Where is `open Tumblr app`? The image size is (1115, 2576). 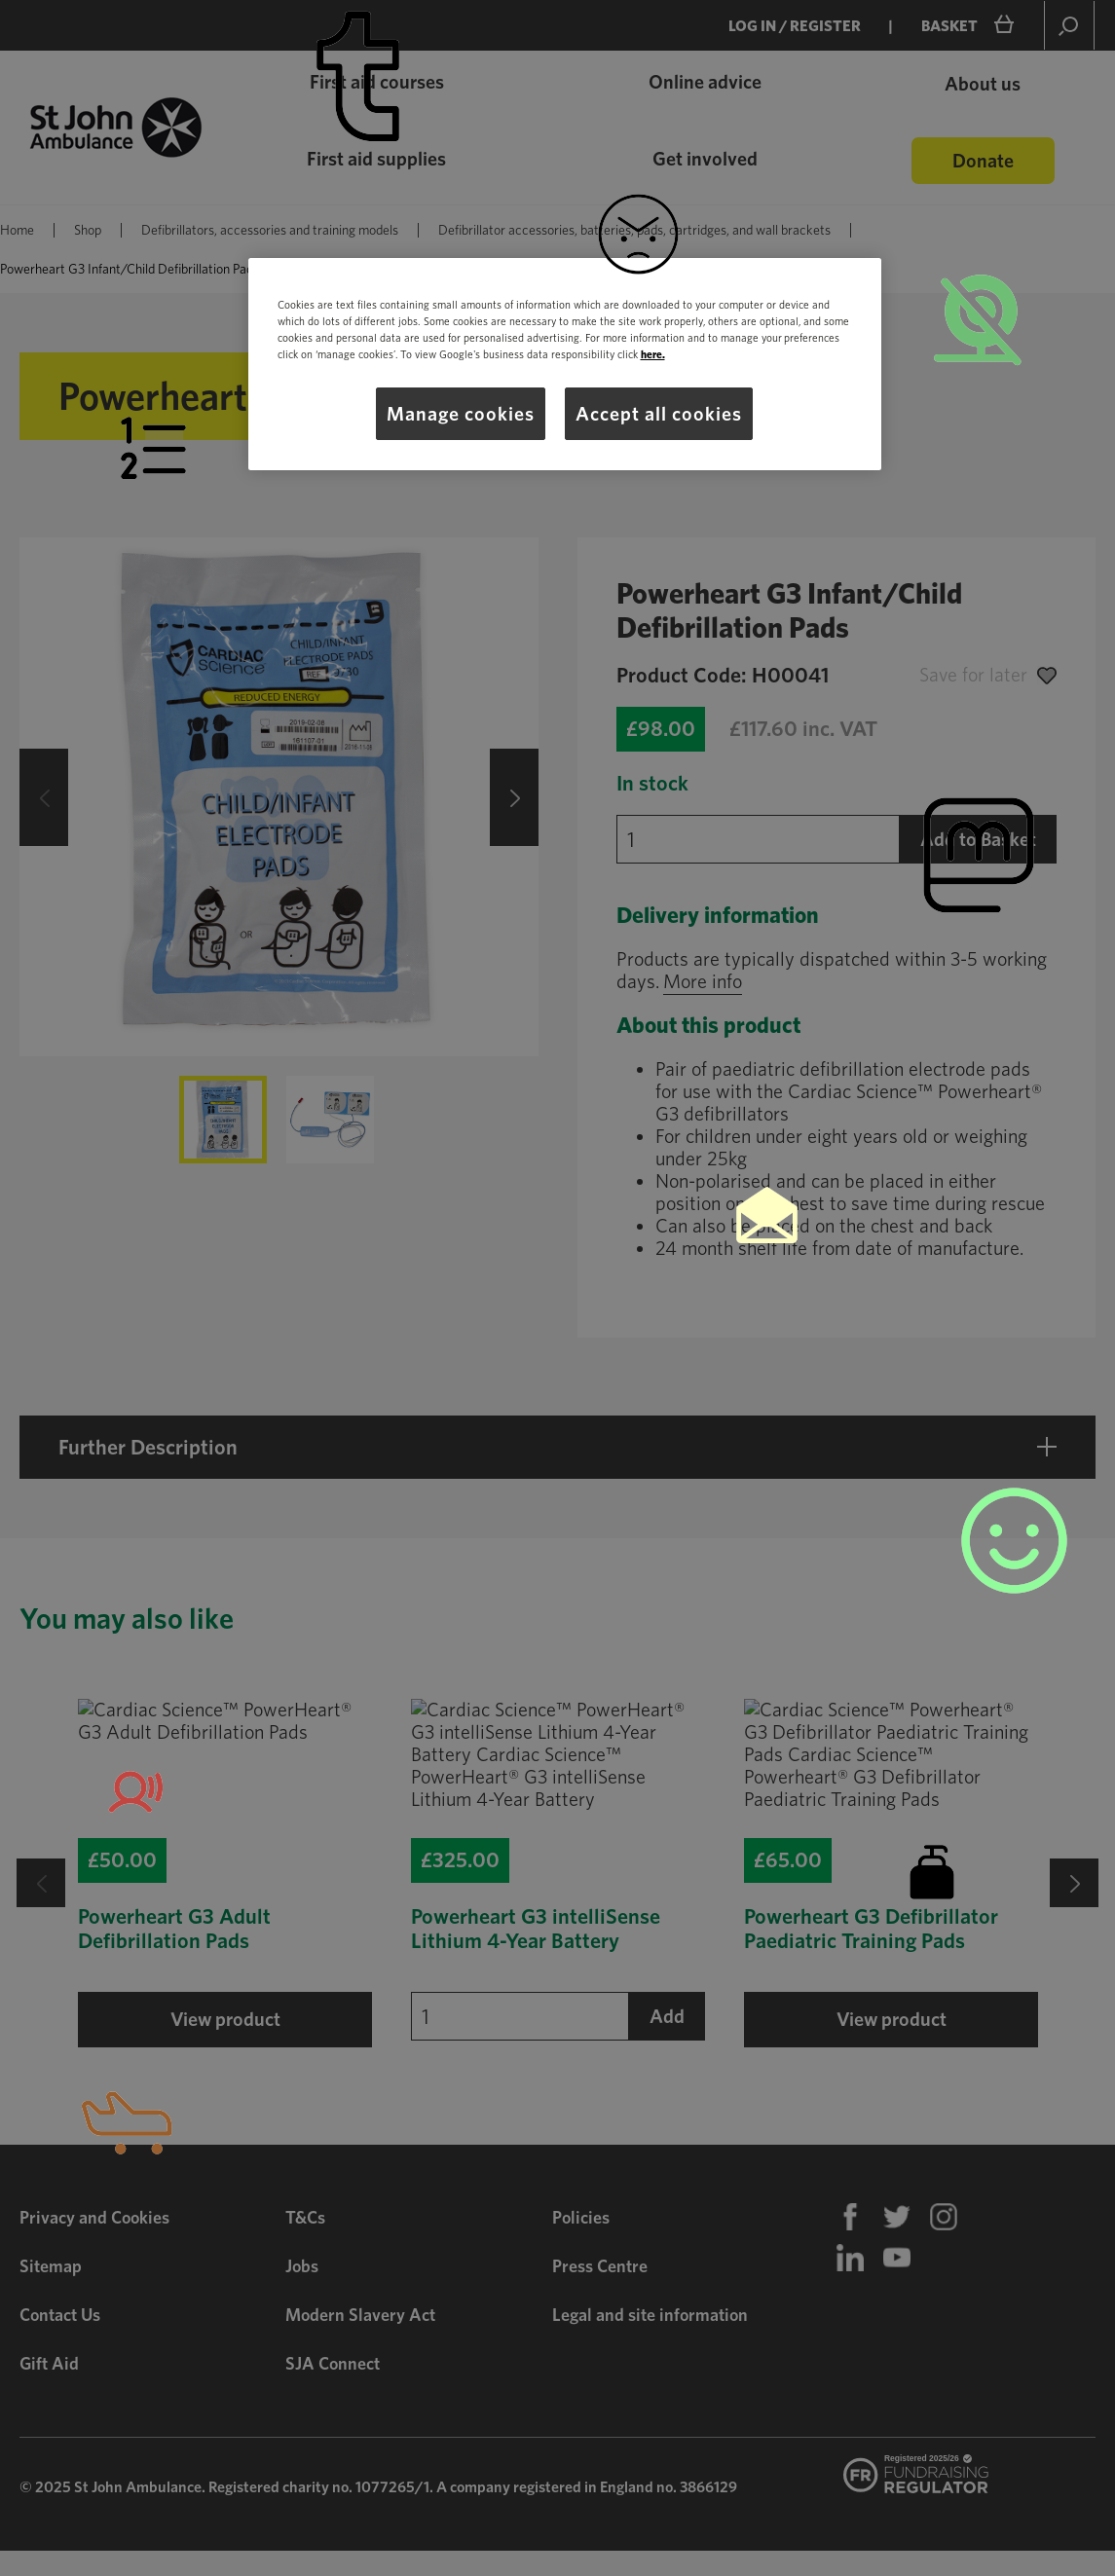 open Tumblr app is located at coordinates (357, 76).